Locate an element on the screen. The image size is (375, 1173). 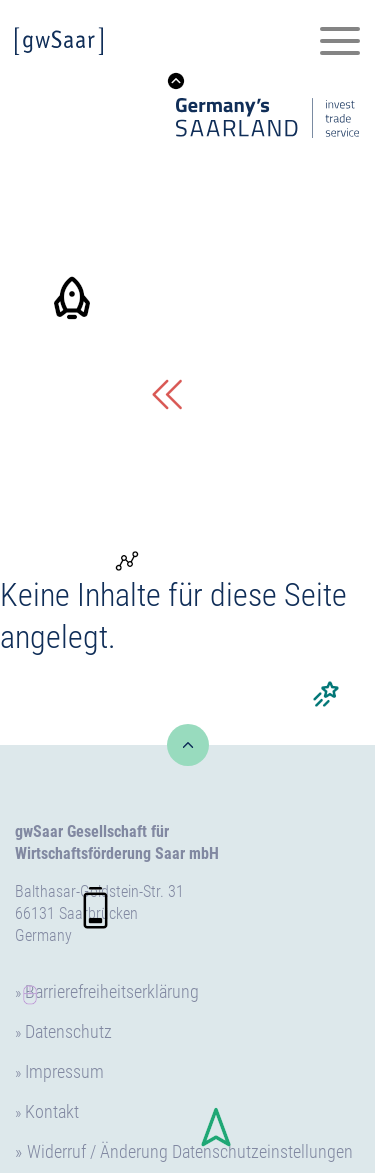
navigate to current location is located at coordinates (216, 1128).